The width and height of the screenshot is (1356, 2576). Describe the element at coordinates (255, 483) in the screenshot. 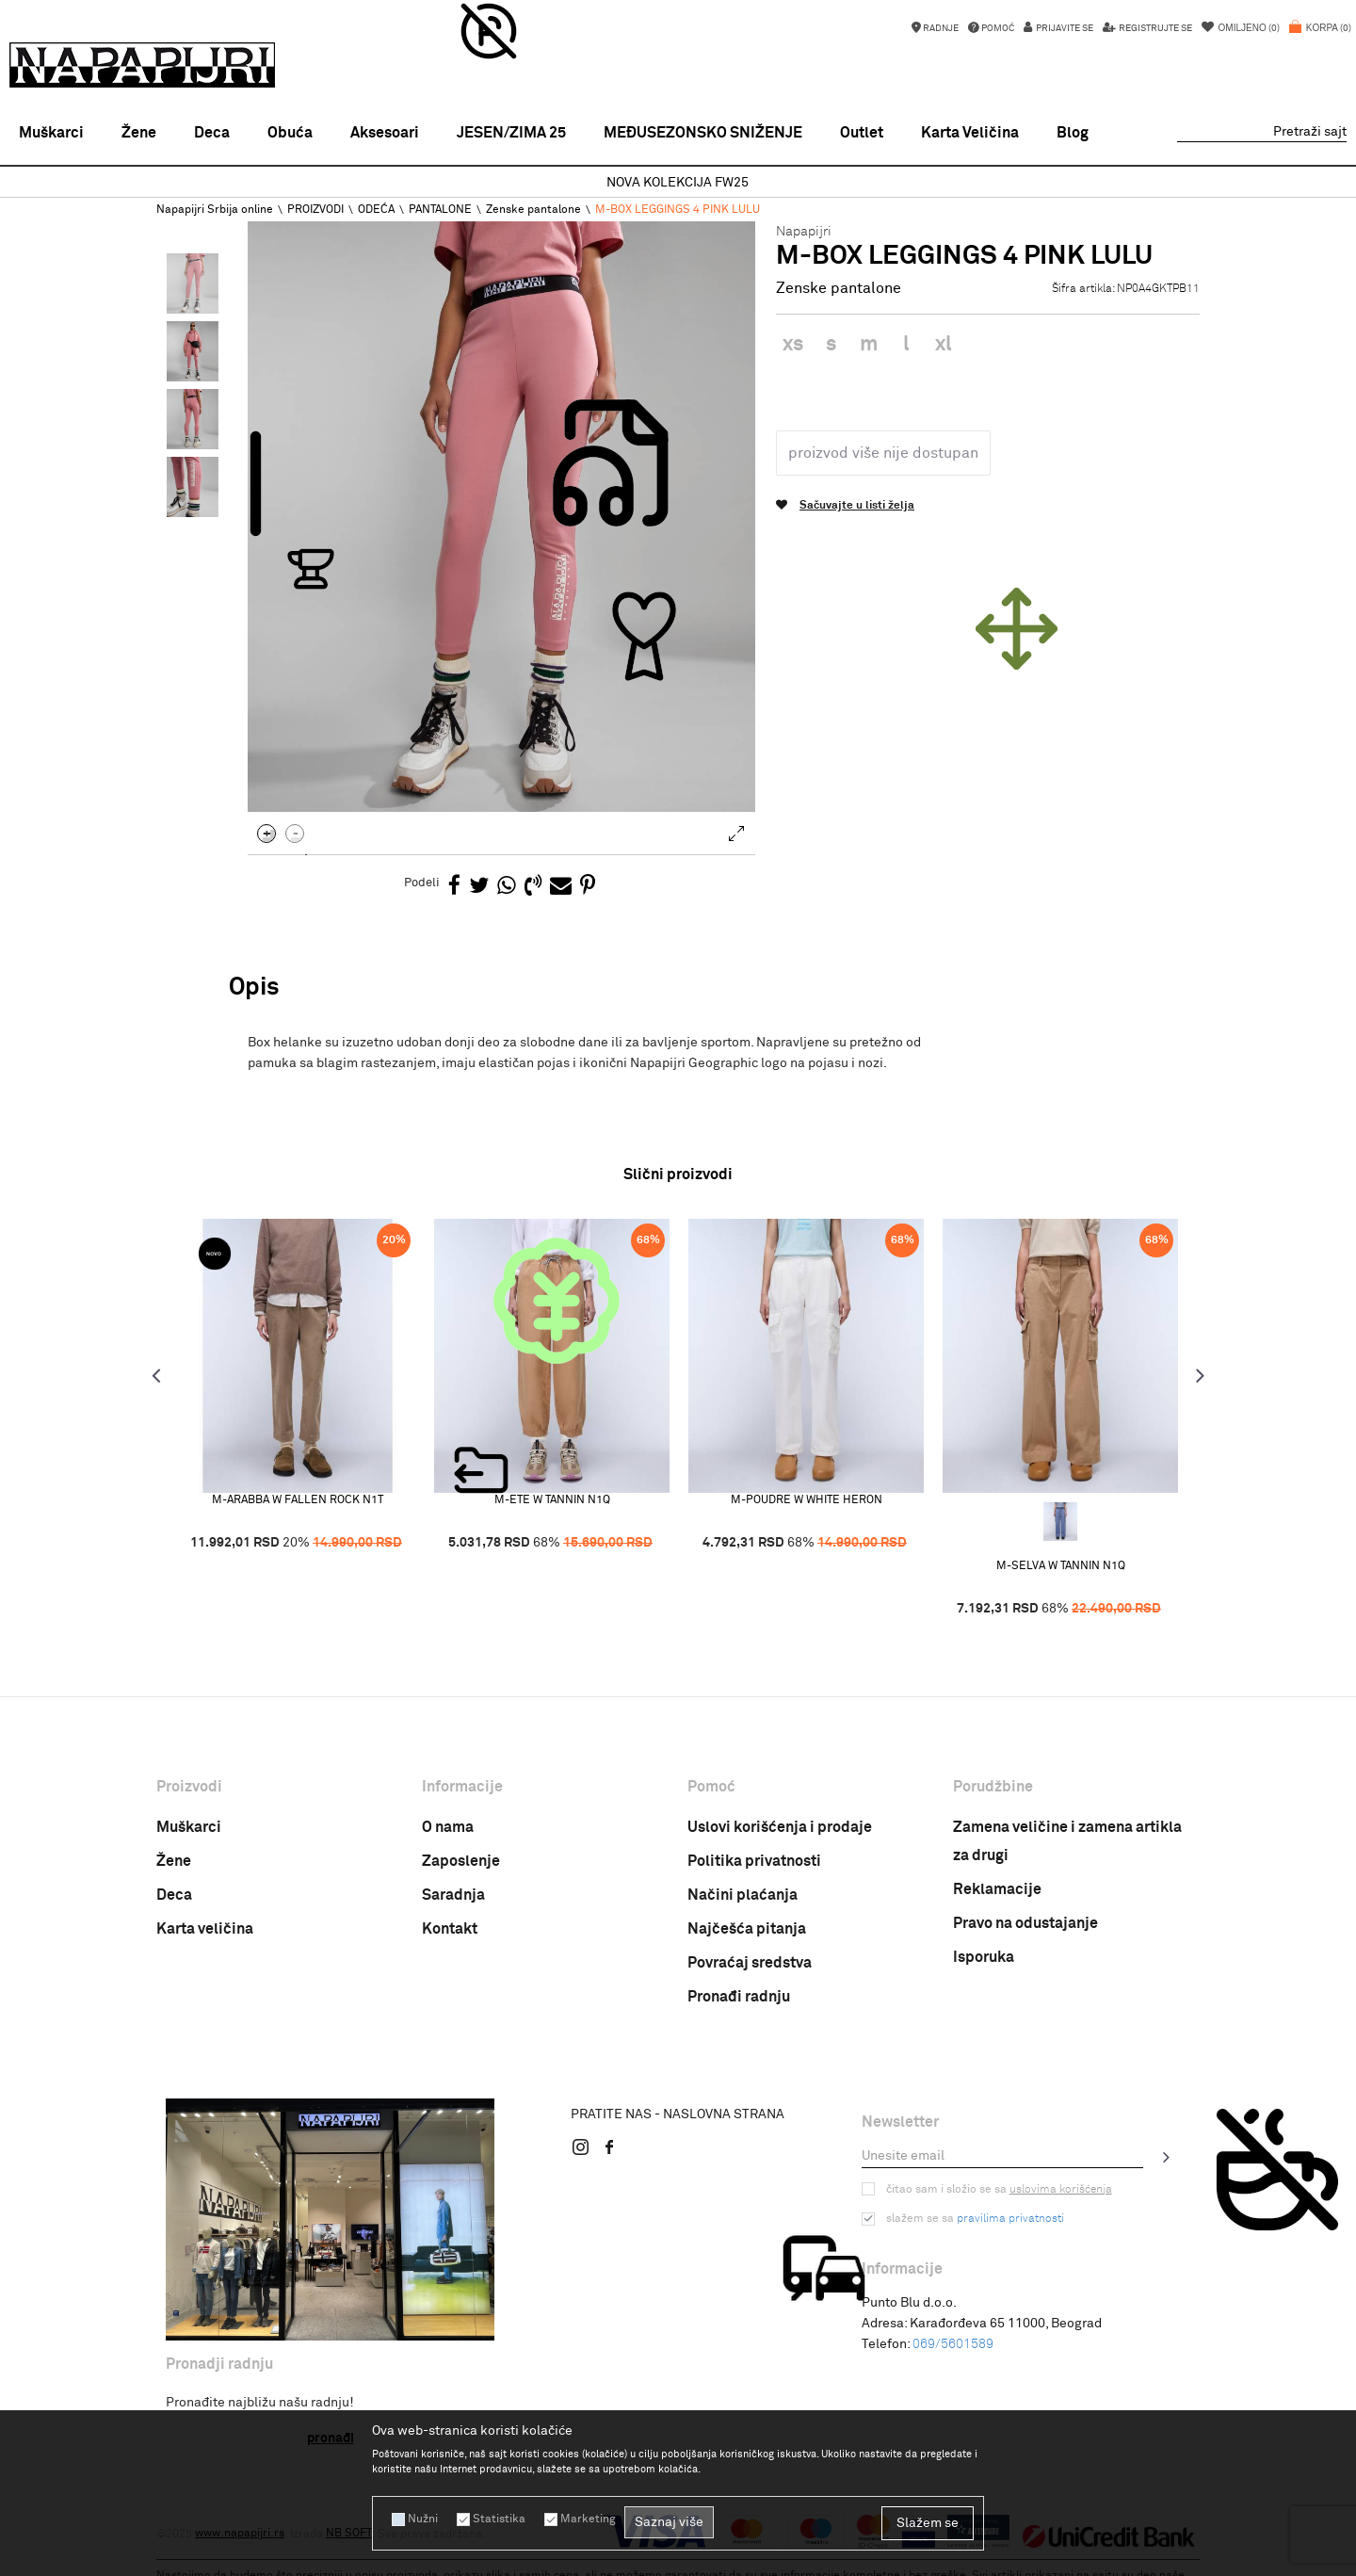

I see `vertical divider or separator between UI elements` at that location.